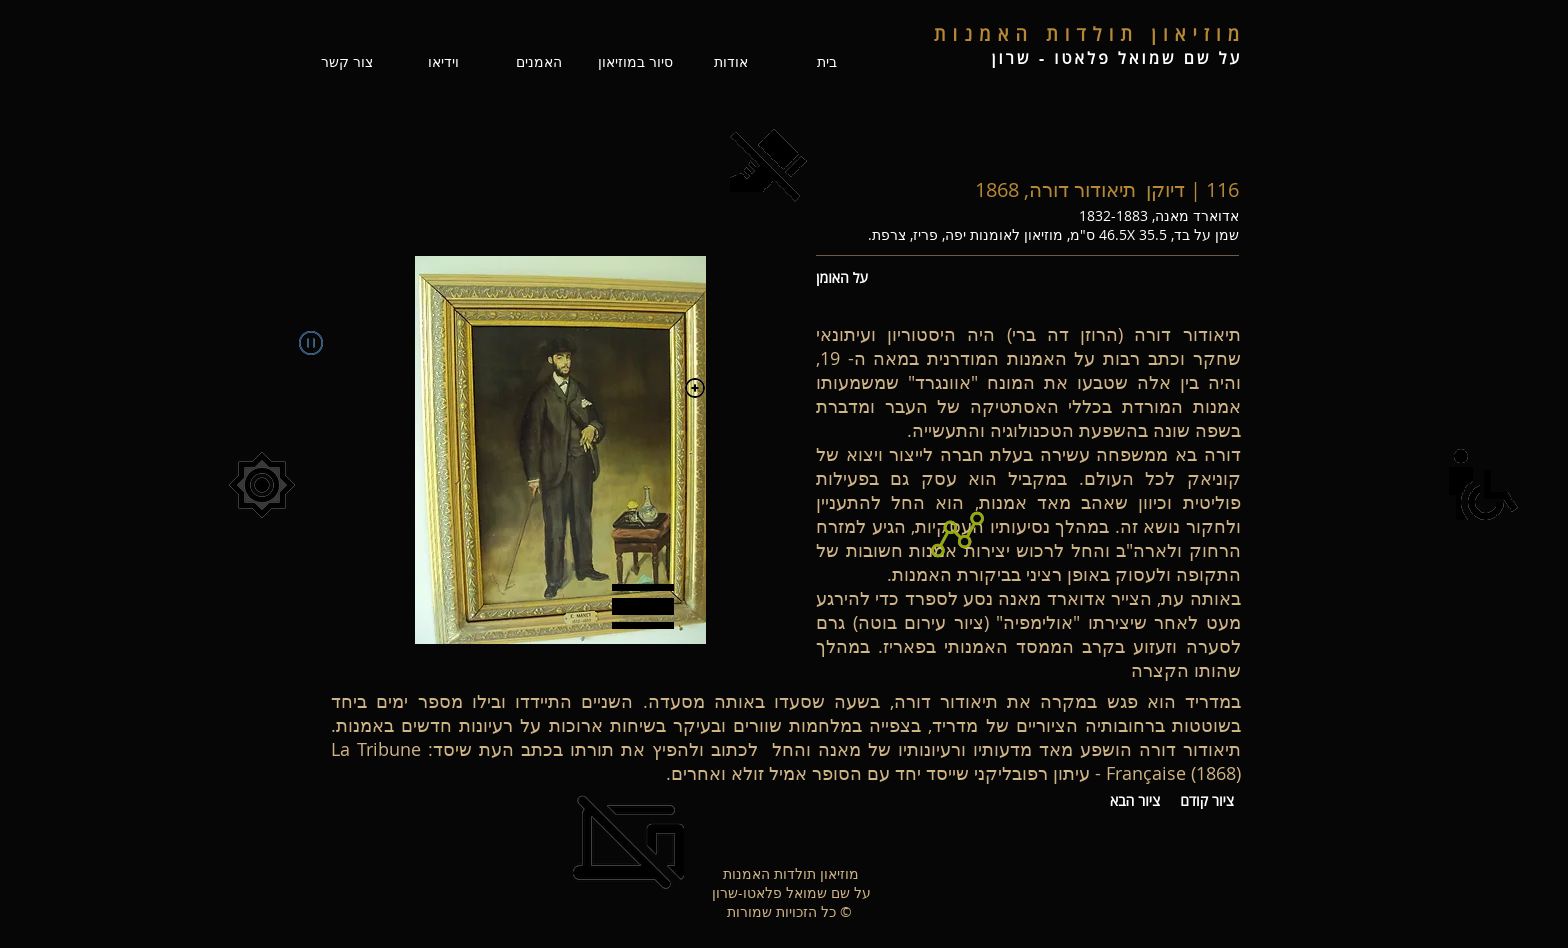  Describe the element at coordinates (695, 388) in the screenshot. I see `add a new item` at that location.